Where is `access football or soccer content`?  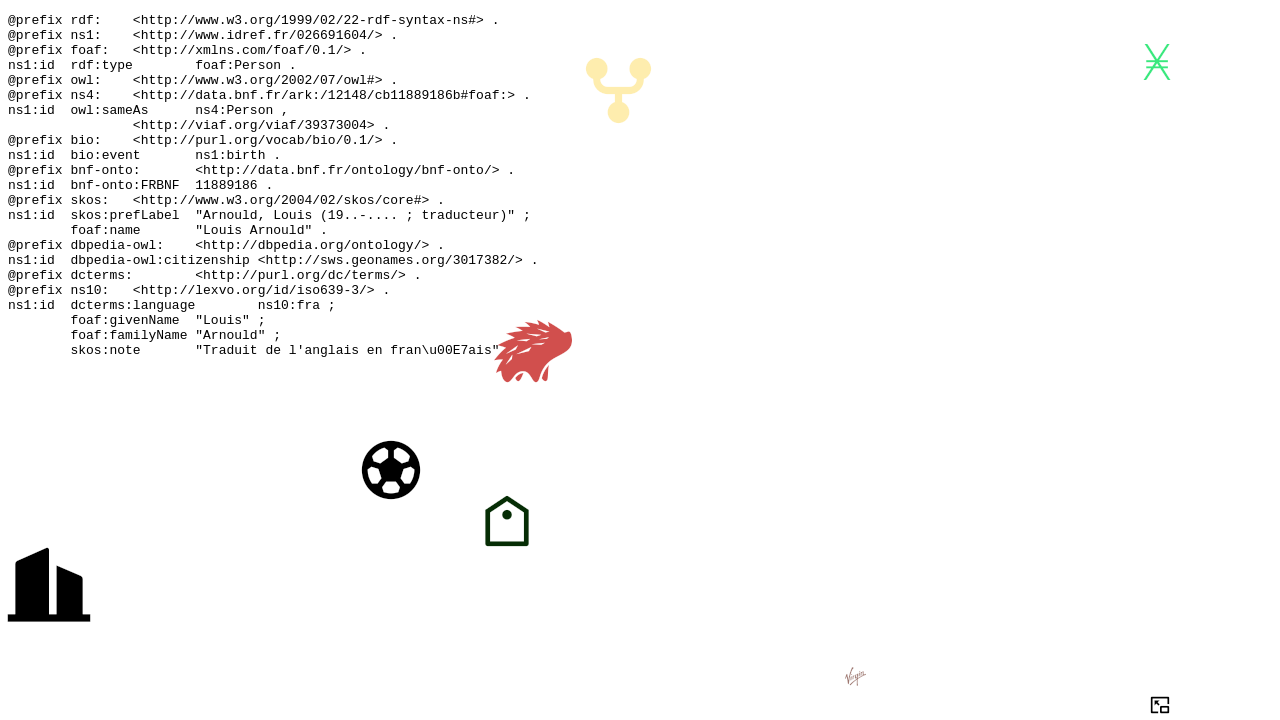 access football or soccer content is located at coordinates (391, 470).